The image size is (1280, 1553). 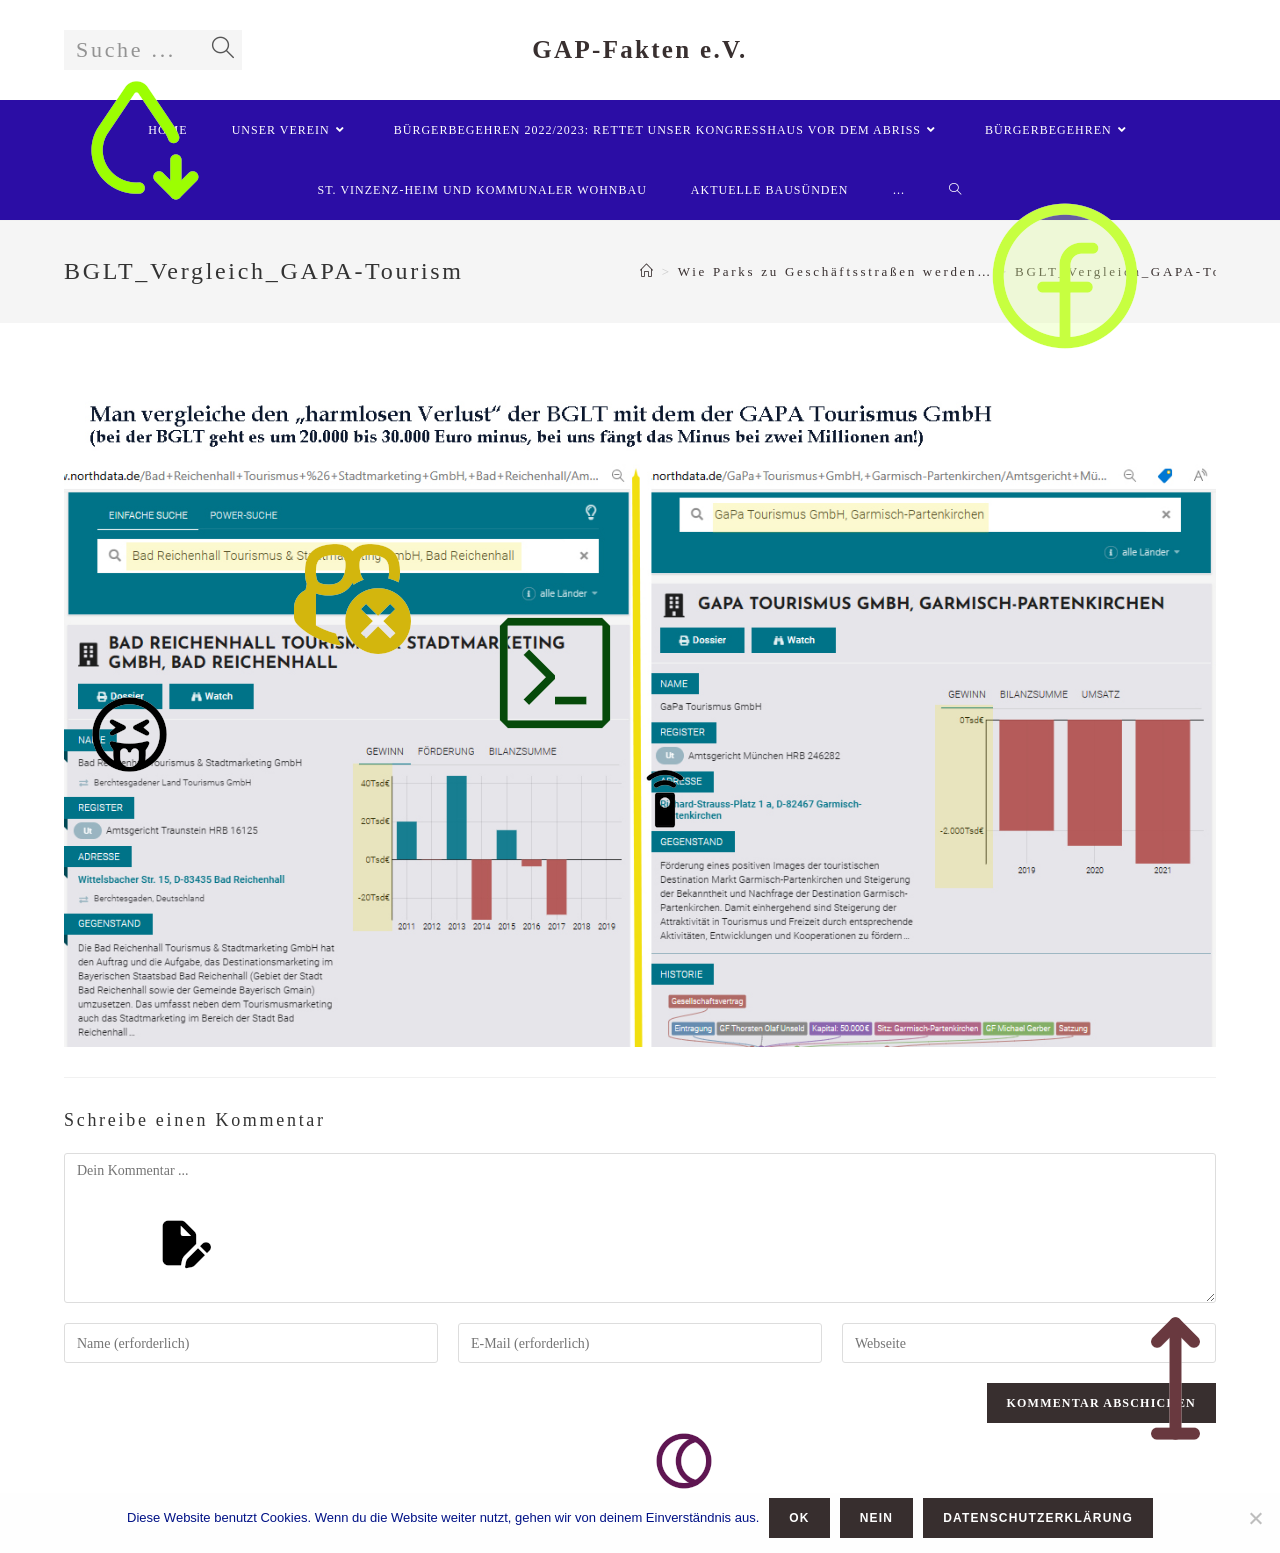 I want to click on github copilot connection error, so click(x=352, y=595).